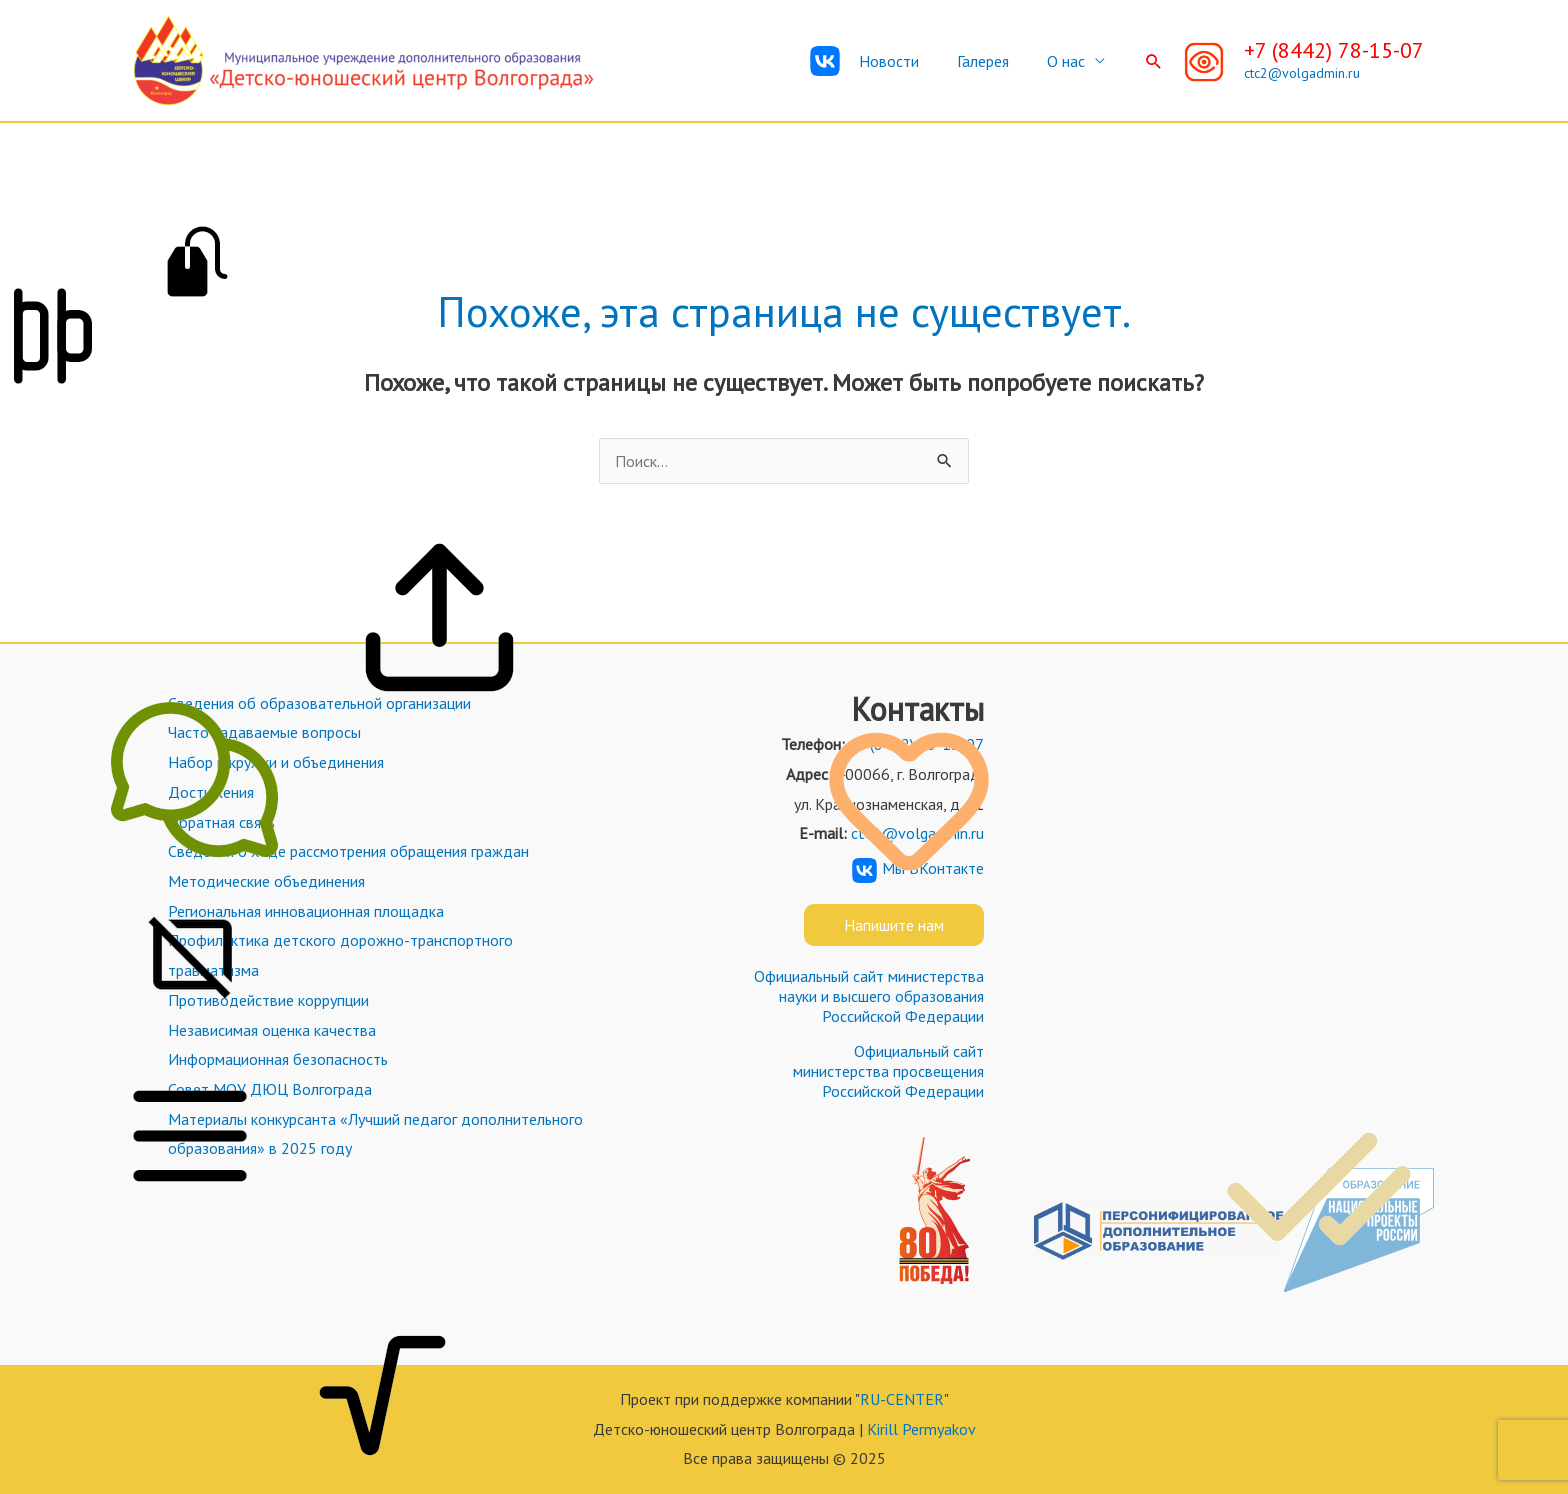 The image size is (1568, 1494). Describe the element at coordinates (53, 336) in the screenshot. I see `distribute objects from the left edge` at that location.